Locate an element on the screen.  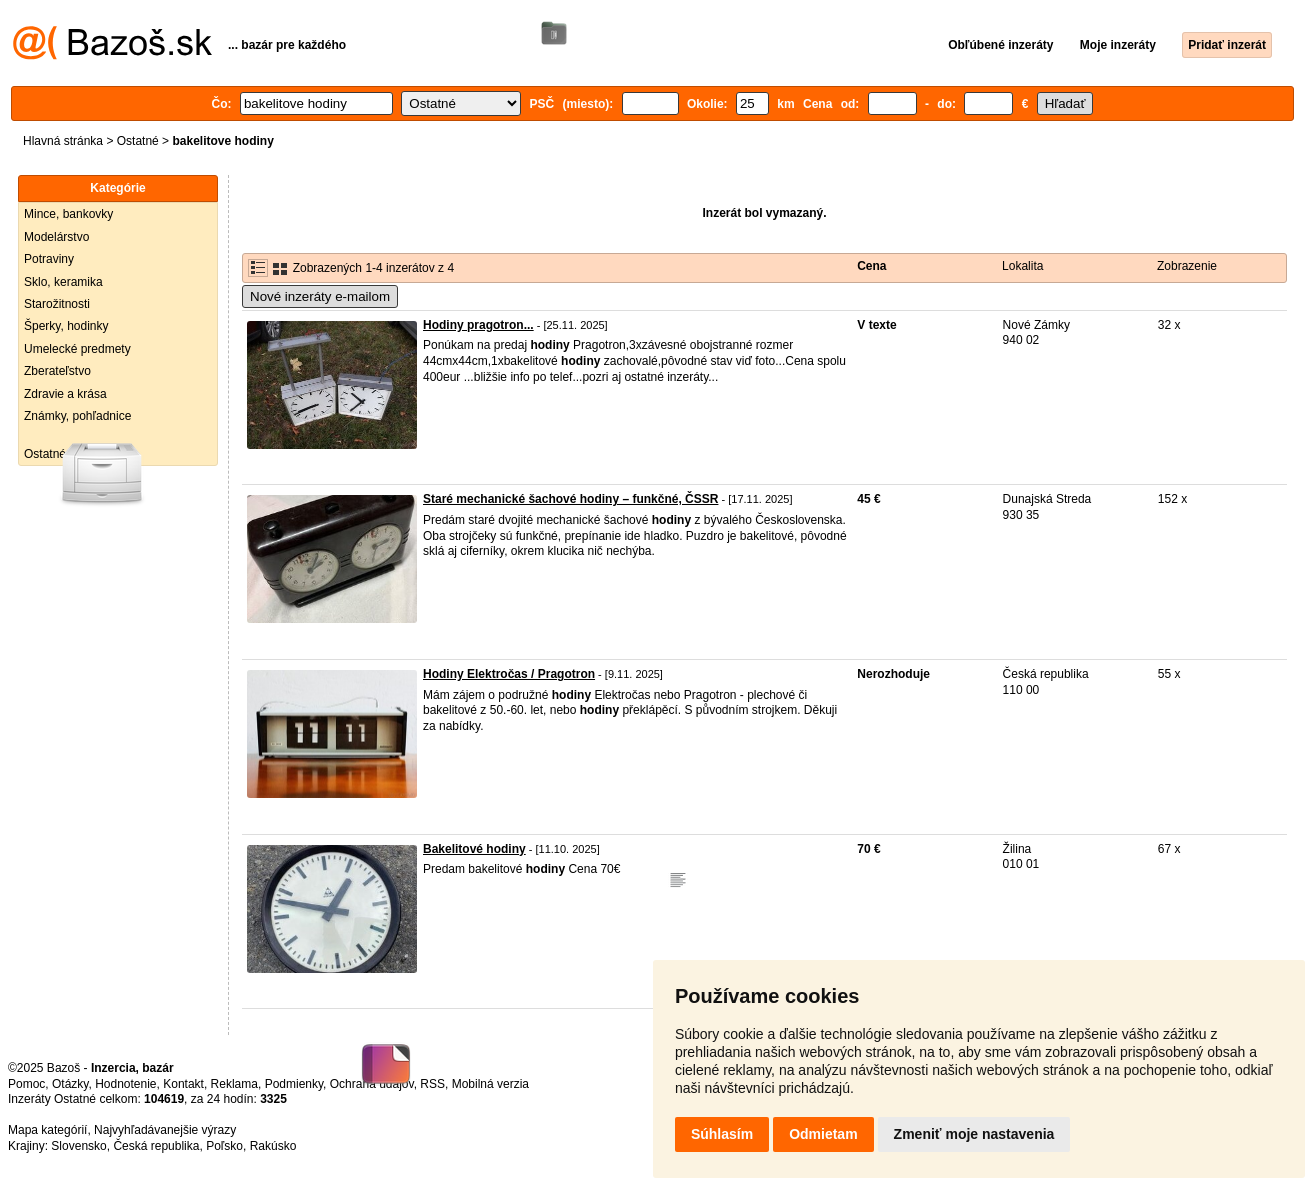
align text to the left is located at coordinates (678, 880).